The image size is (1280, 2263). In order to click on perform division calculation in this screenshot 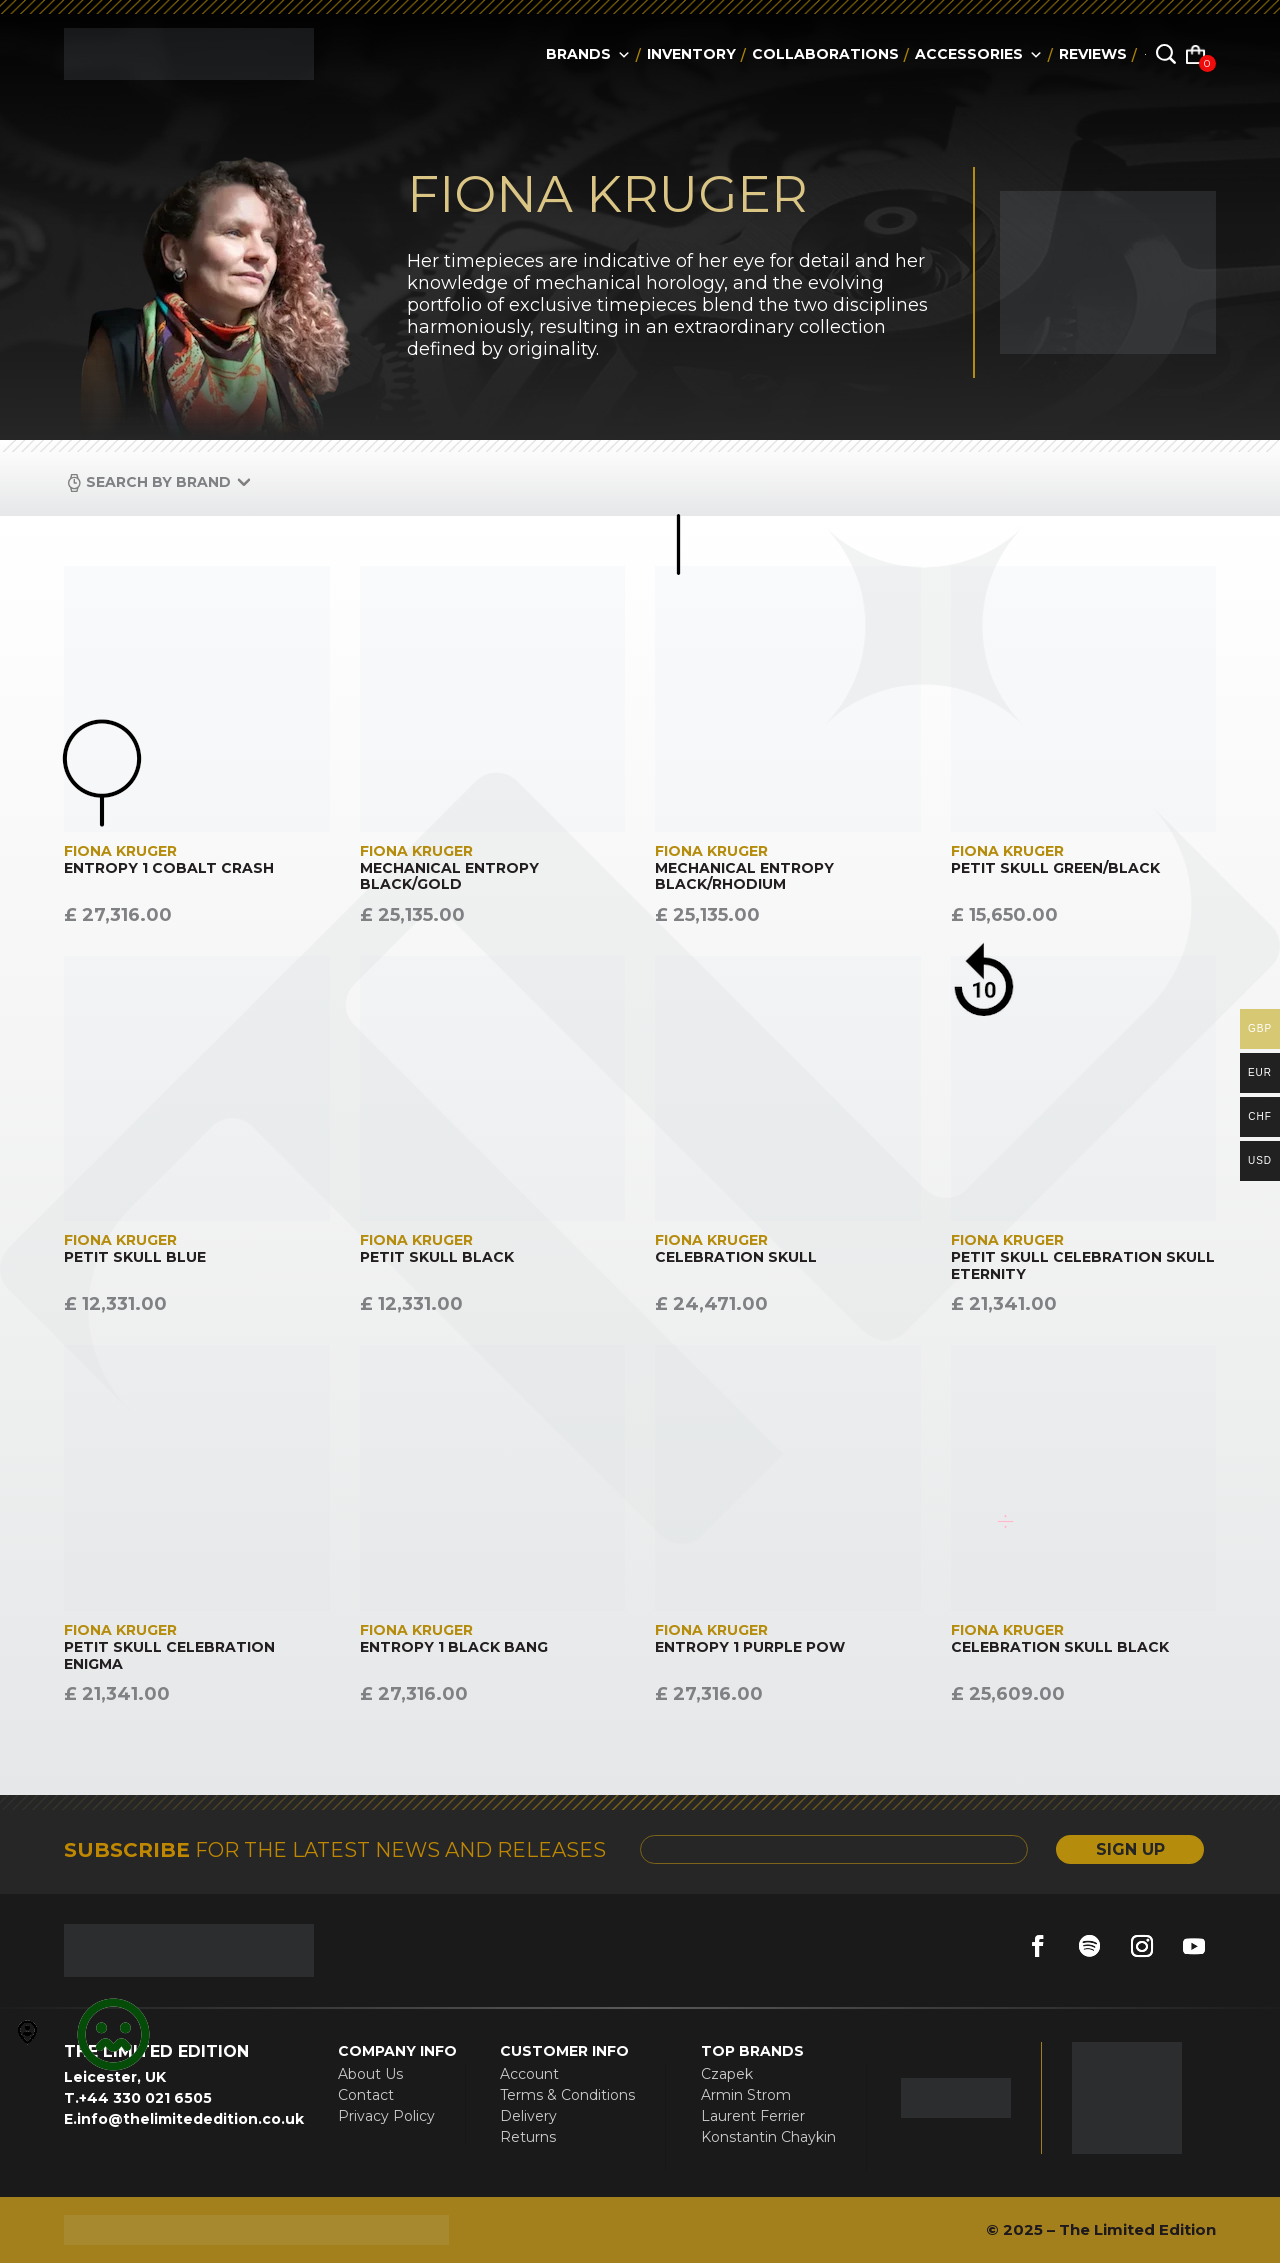, I will do `click(1005, 1521)`.